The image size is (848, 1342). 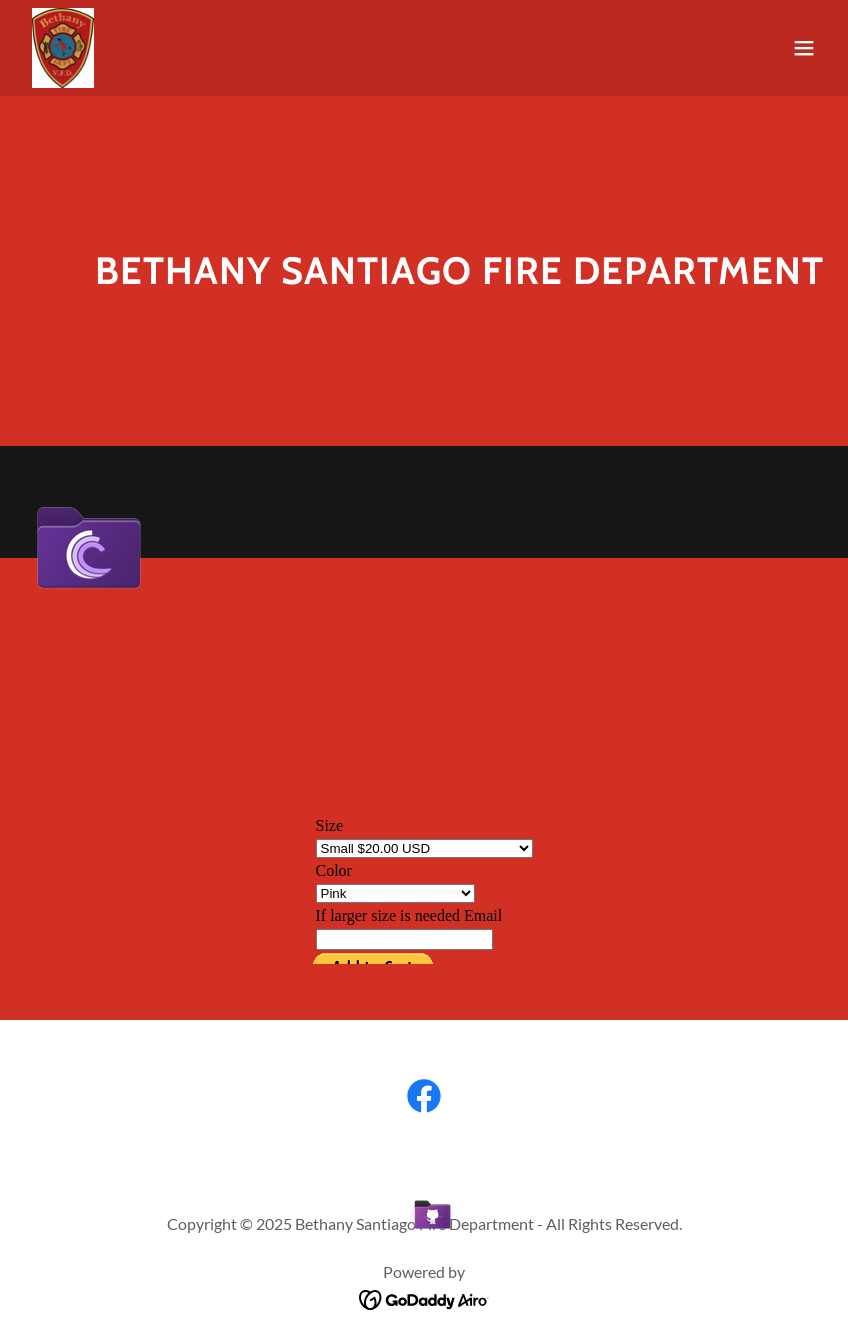 I want to click on open folder containing bittorrent downloads, so click(x=88, y=550).